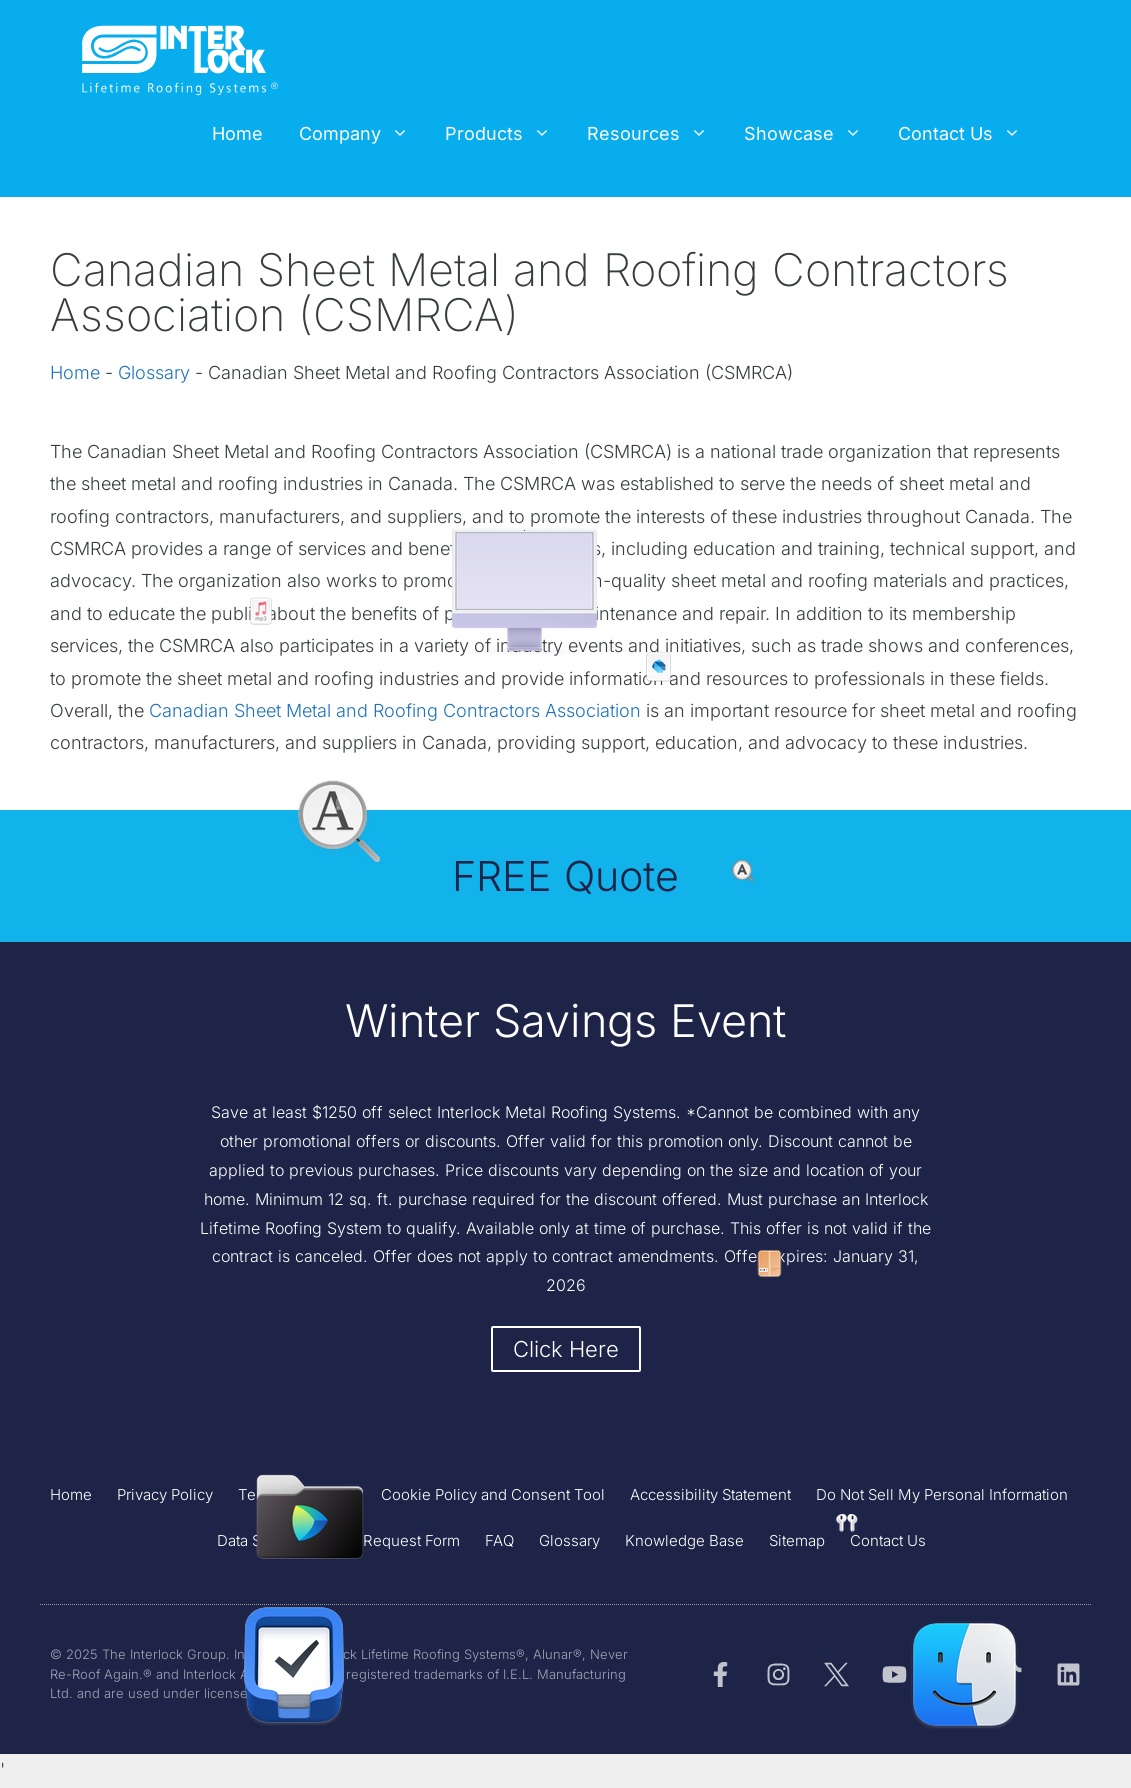  What do you see at coordinates (338, 820) in the screenshot?
I see `search for text or content` at bounding box center [338, 820].